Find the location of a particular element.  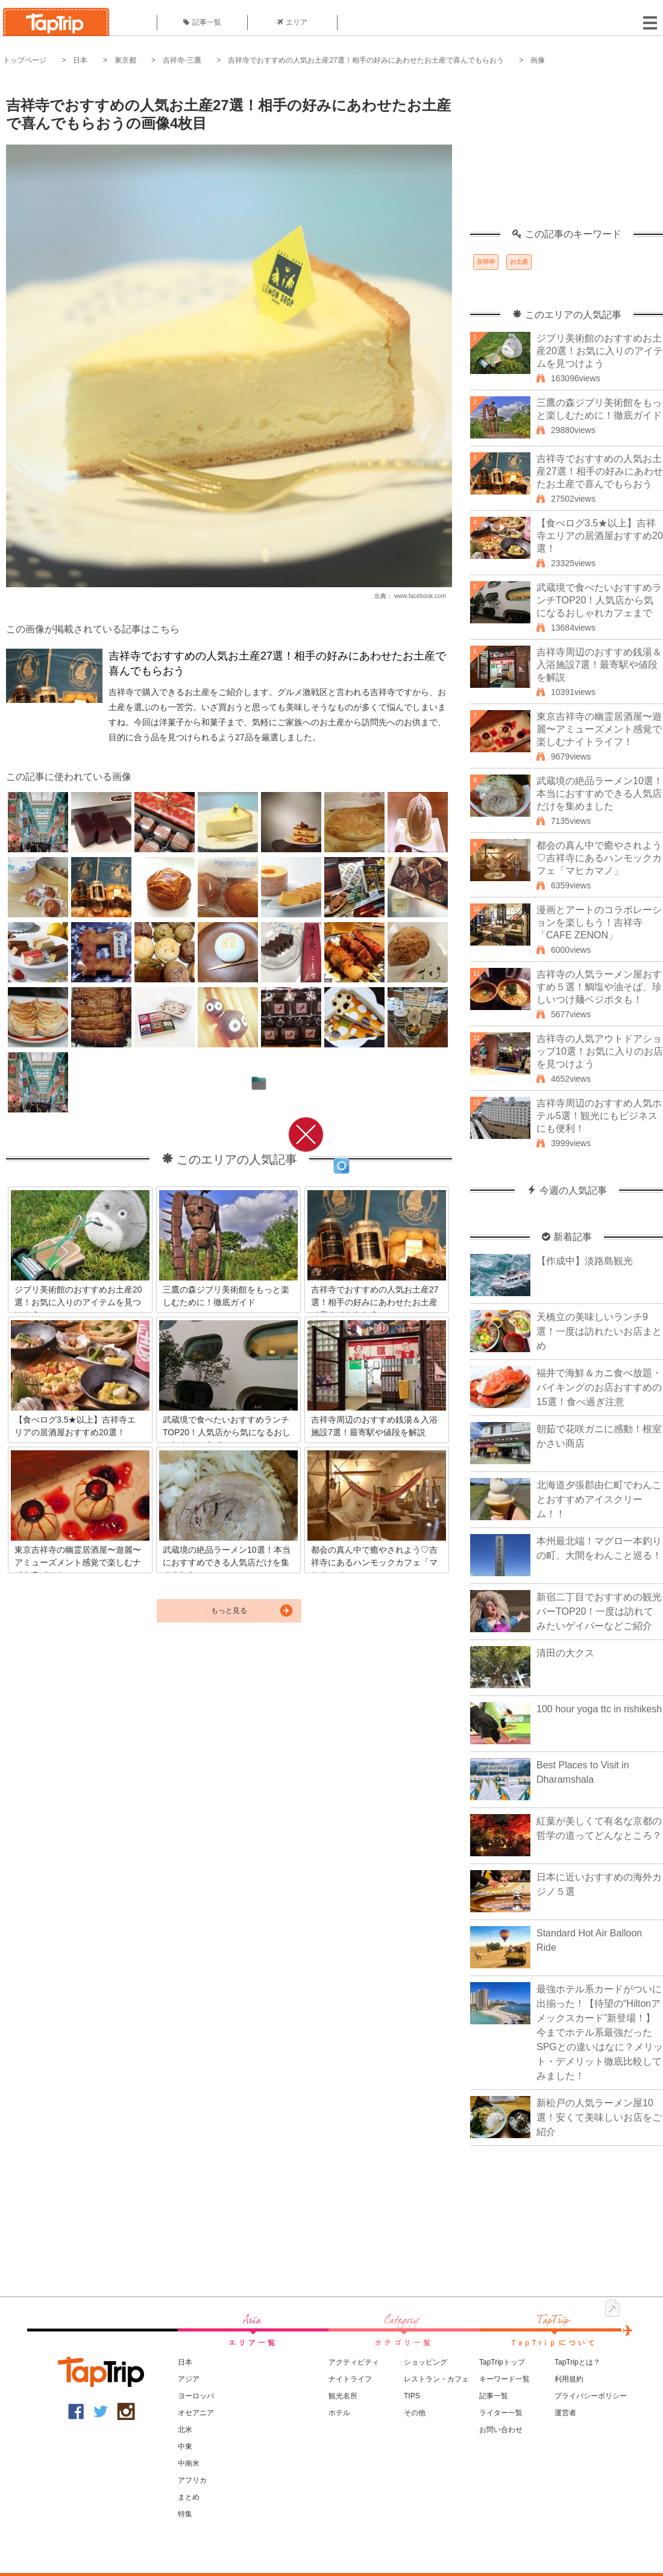

indicates a CMake configuration file is located at coordinates (612, 2308).